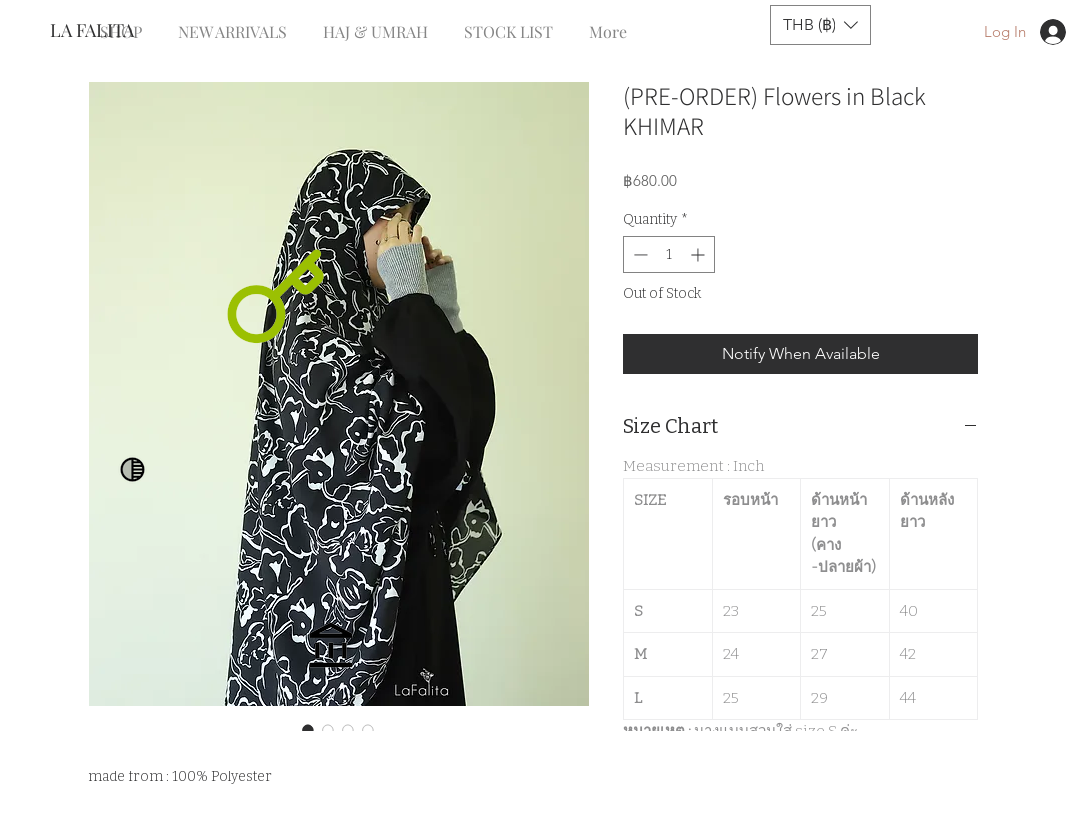  What do you see at coordinates (276, 298) in the screenshot?
I see `access security or password settings` at bounding box center [276, 298].